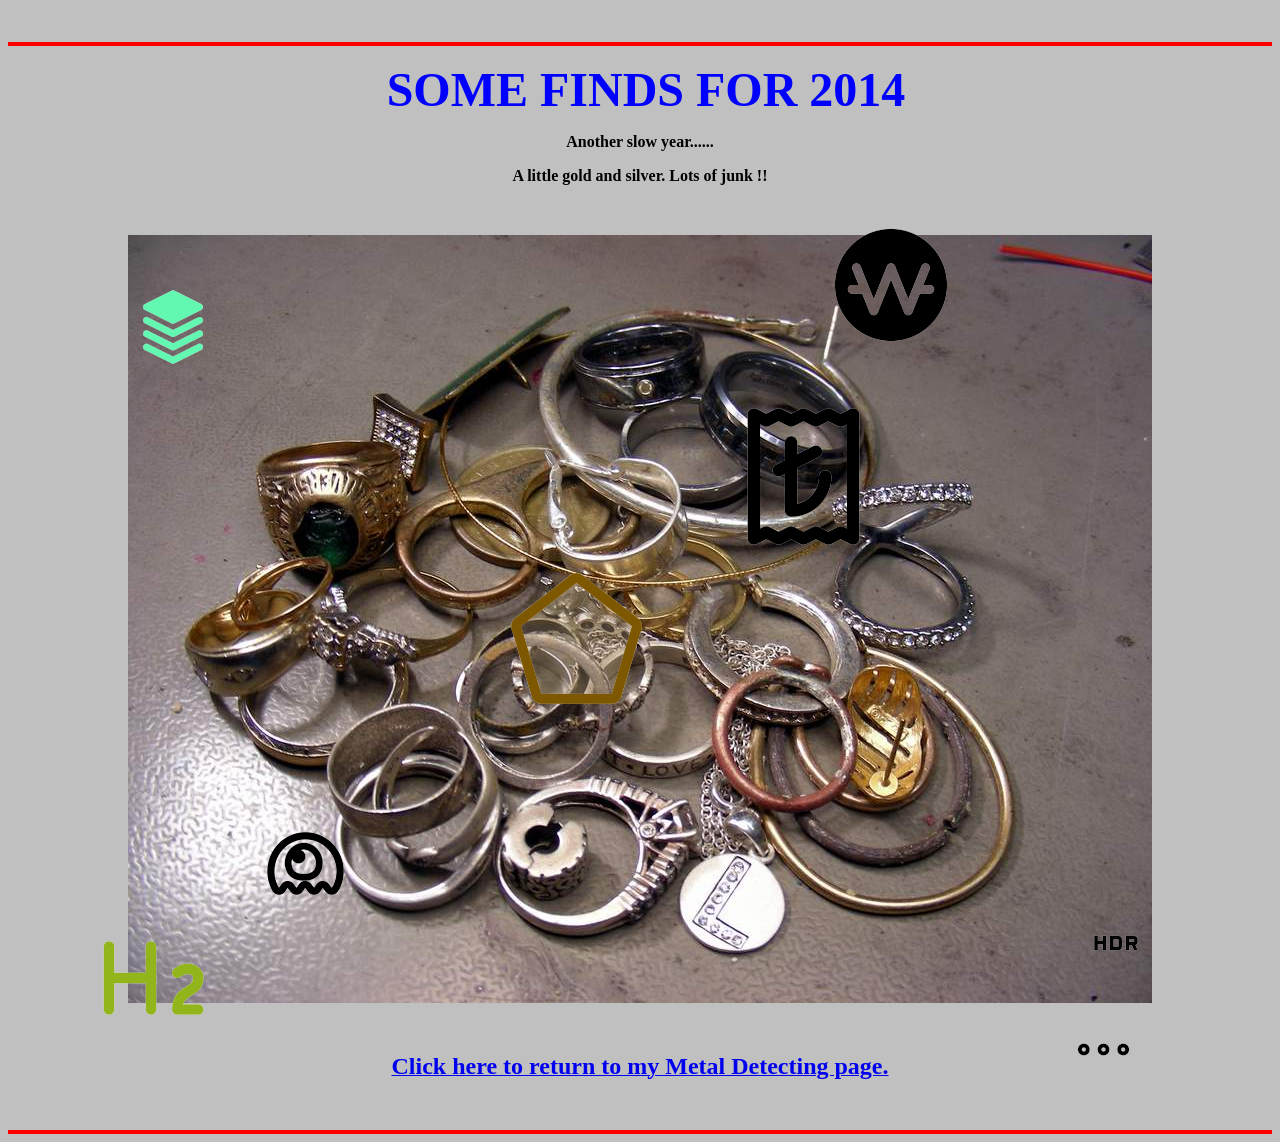 The height and width of the screenshot is (1142, 1280). Describe the element at coordinates (1116, 943) in the screenshot. I see `HDR mode is currently enabled` at that location.